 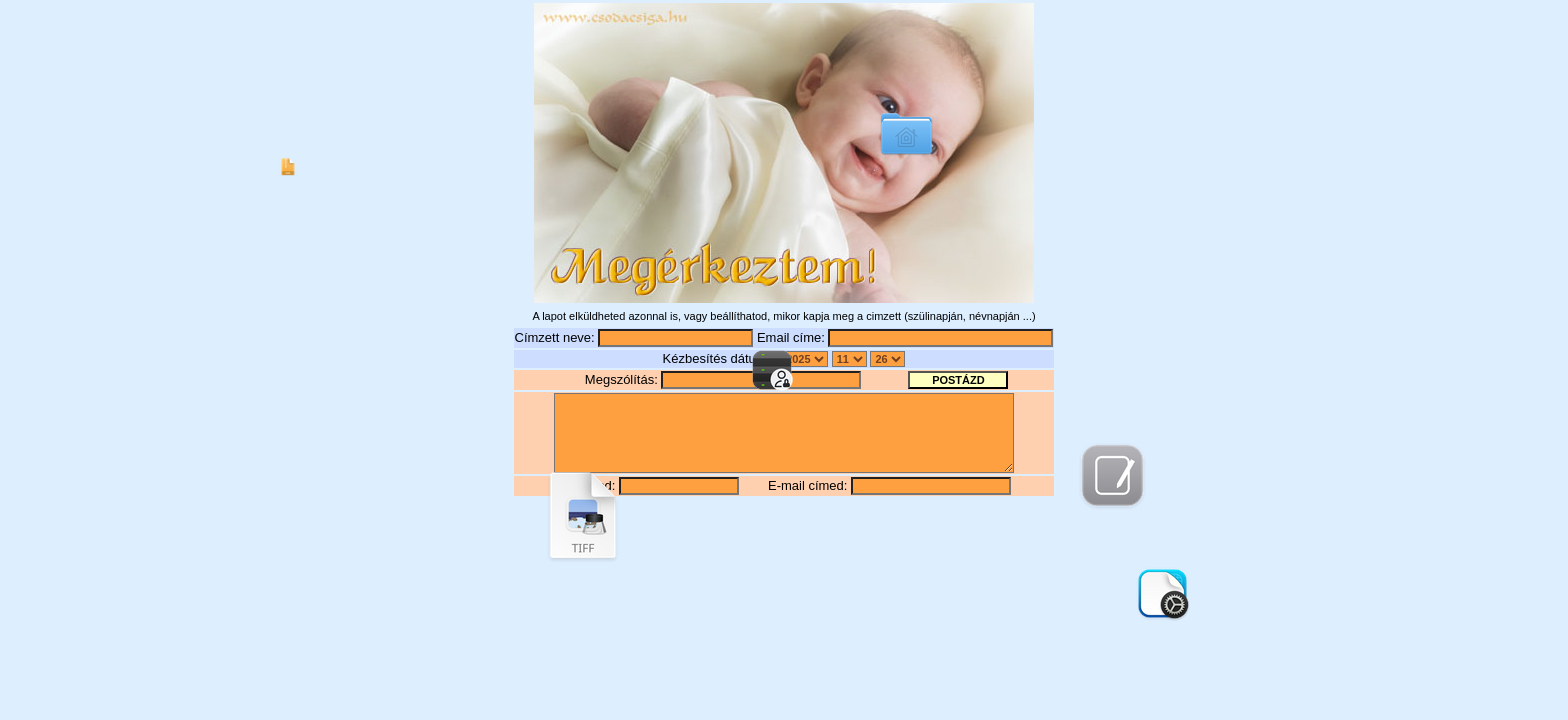 I want to click on configure NIS network server preferences, so click(x=772, y=370).